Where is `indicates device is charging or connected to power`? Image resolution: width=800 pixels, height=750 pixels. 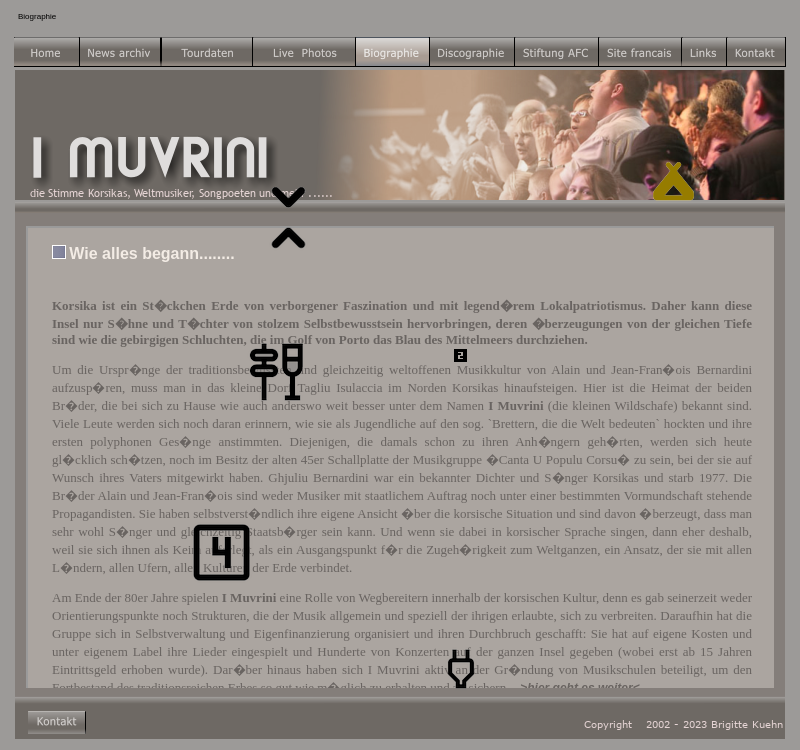
indicates device is charging or connected to power is located at coordinates (461, 669).